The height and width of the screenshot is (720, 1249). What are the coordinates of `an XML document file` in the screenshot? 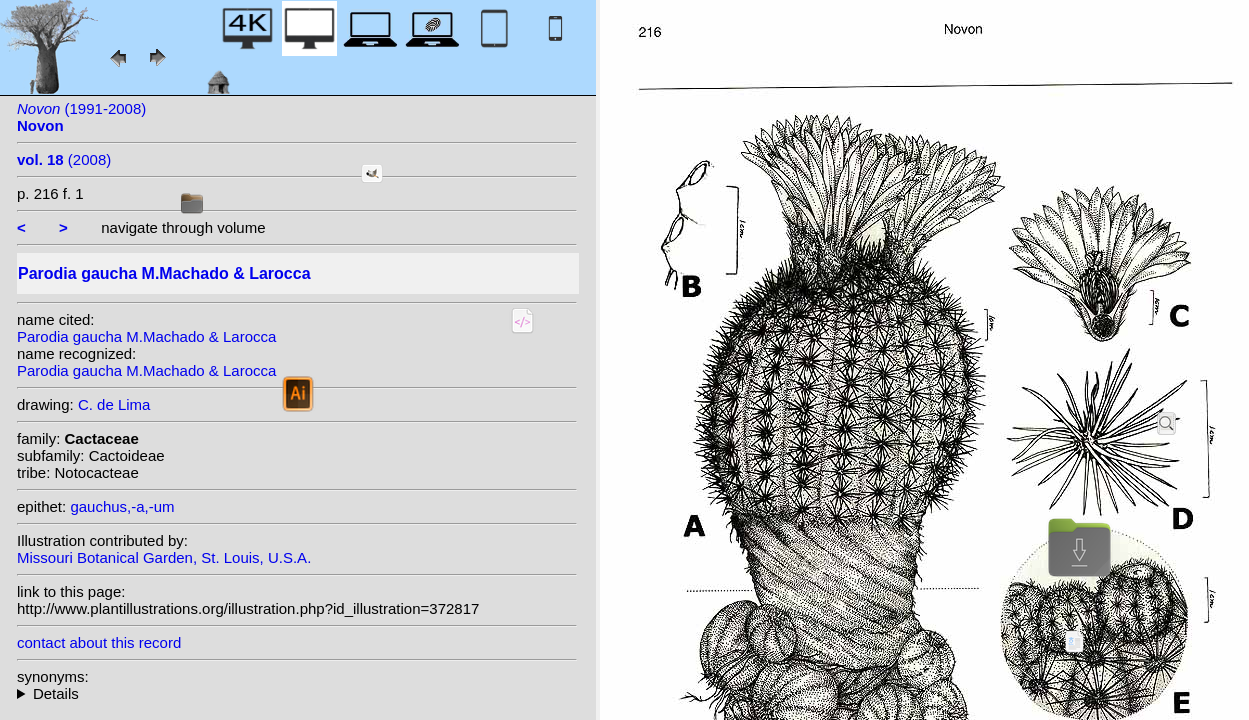 It's located at (522, 320).